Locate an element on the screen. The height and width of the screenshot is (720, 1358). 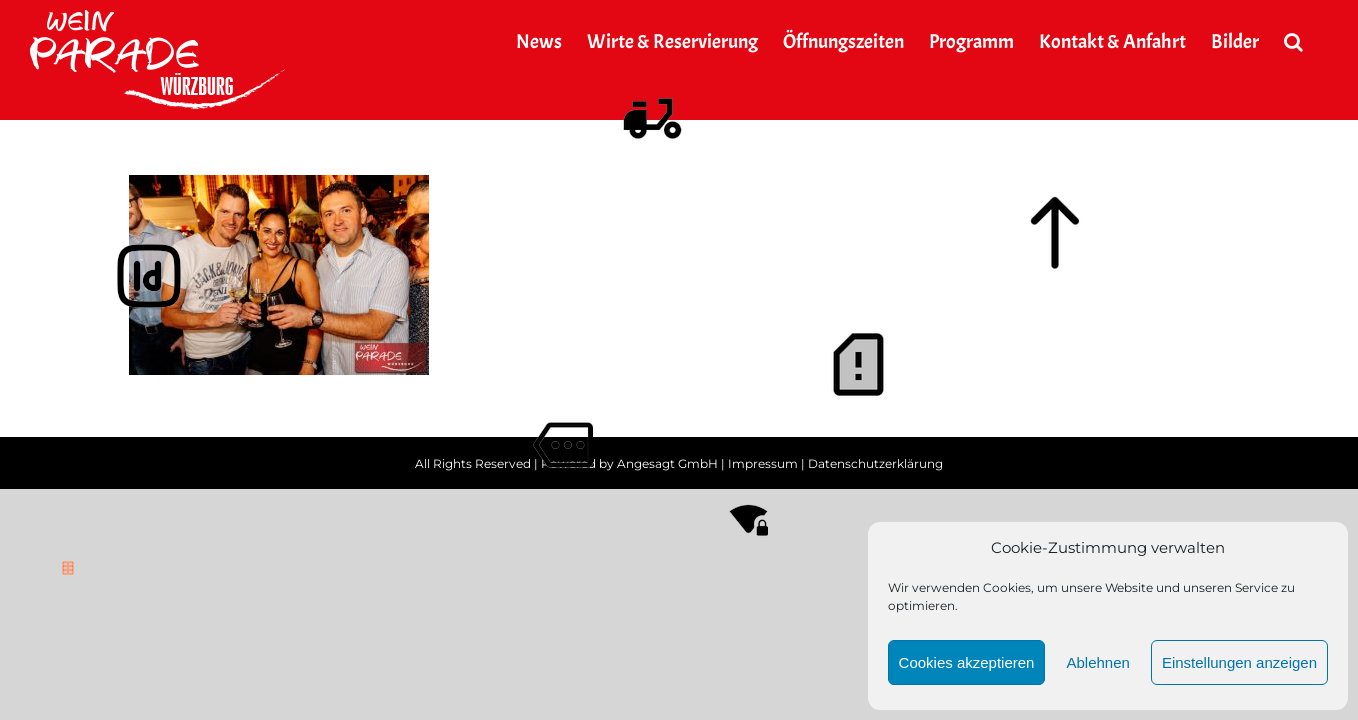
open Adobe InDesign is located at coordinates (149, 276).